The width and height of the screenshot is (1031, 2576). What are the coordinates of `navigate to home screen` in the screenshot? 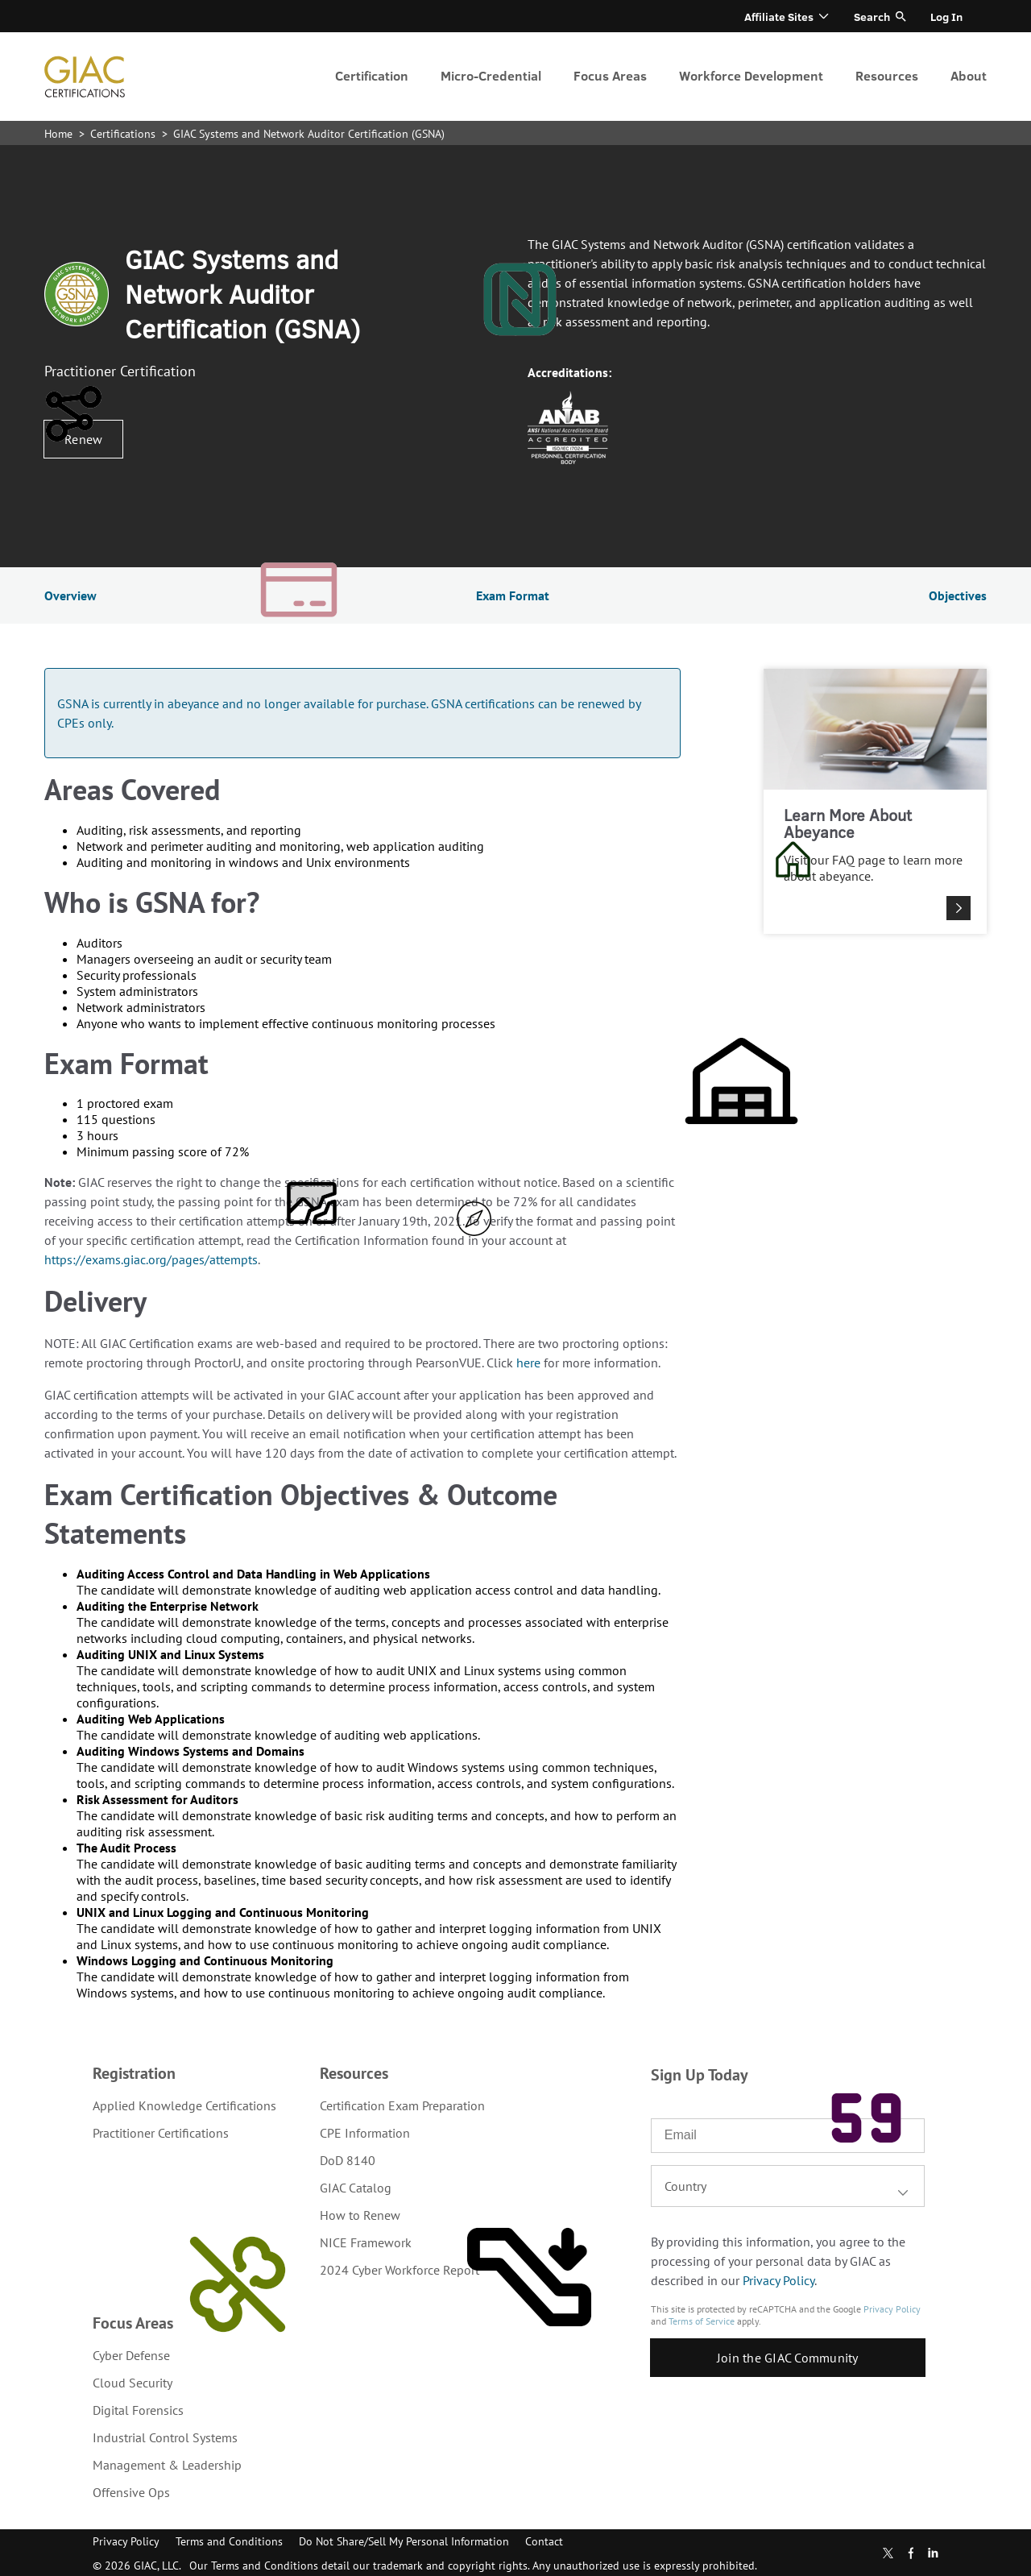 It's located at (793, 860).